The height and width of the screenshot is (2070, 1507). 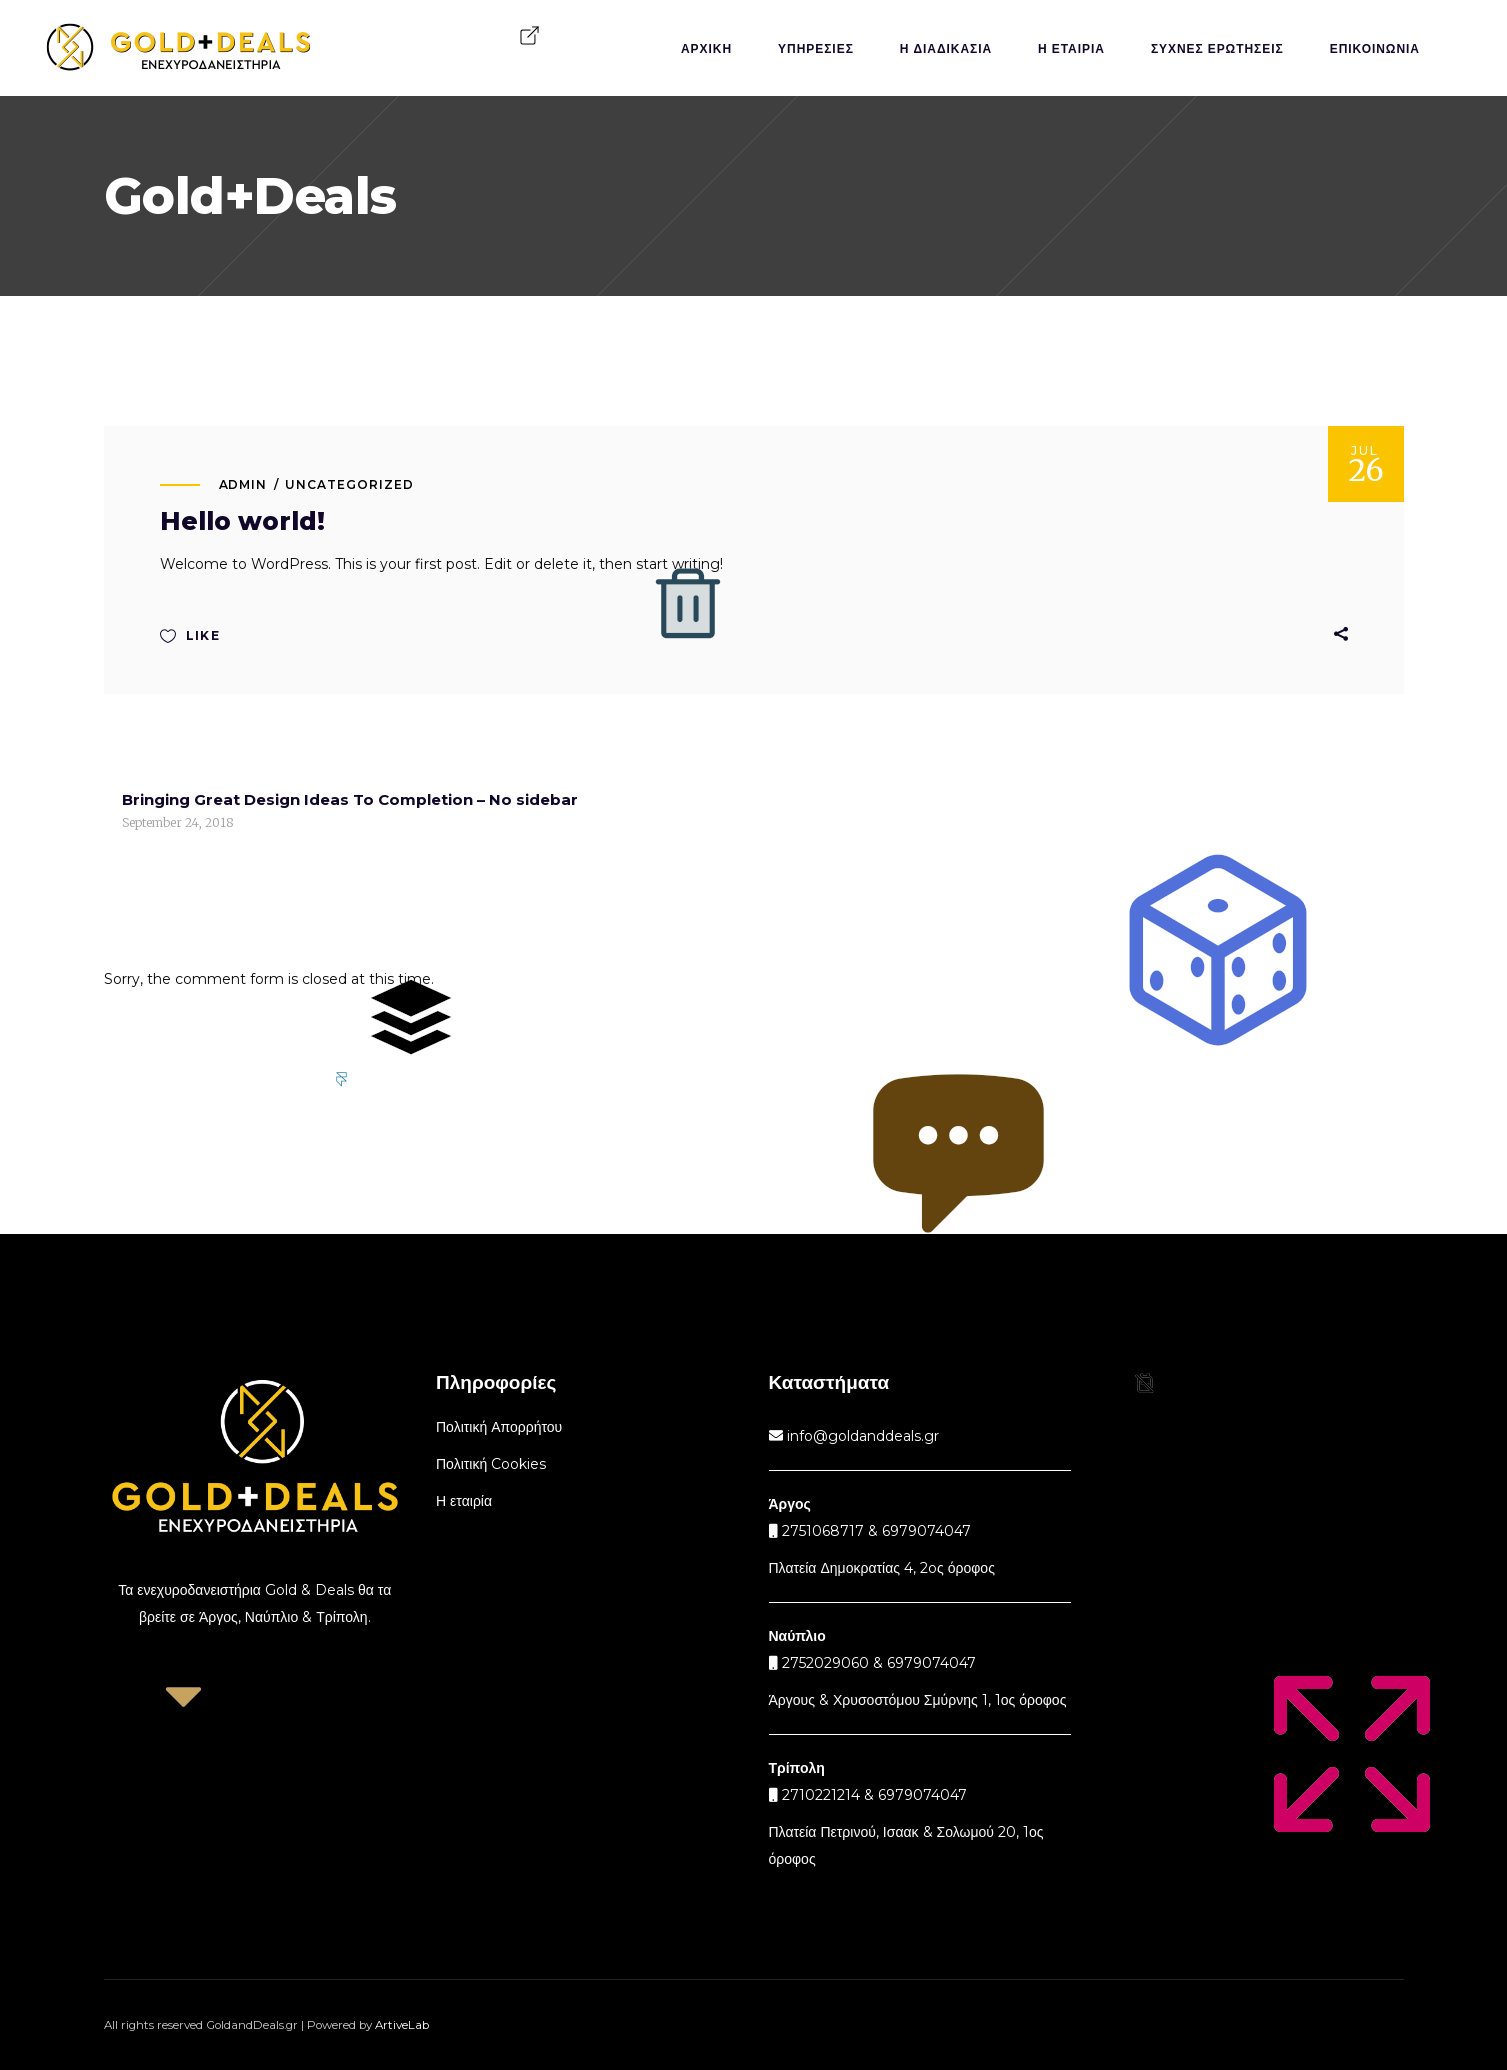 What do you see at coordinates (341, 1078) in the screenshot?
I see `open framer app` at bounding box center [341, 1078].